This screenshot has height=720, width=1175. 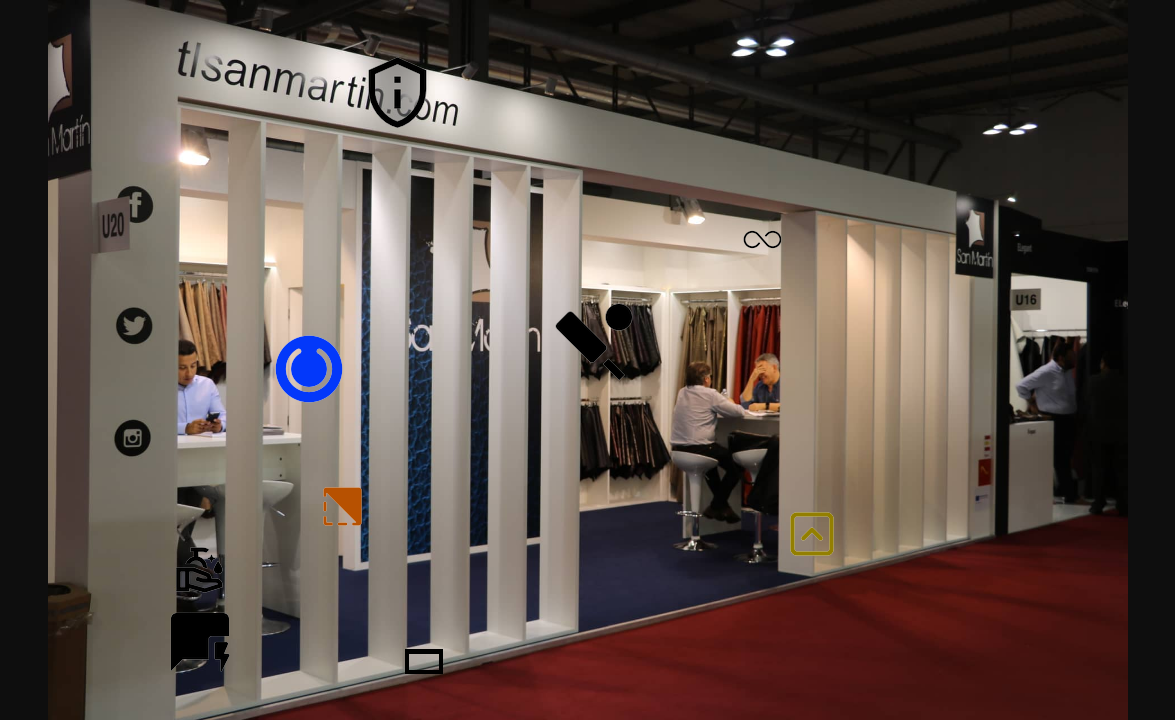 I want to click on access cricket sports content, so click(x=594, y=342).